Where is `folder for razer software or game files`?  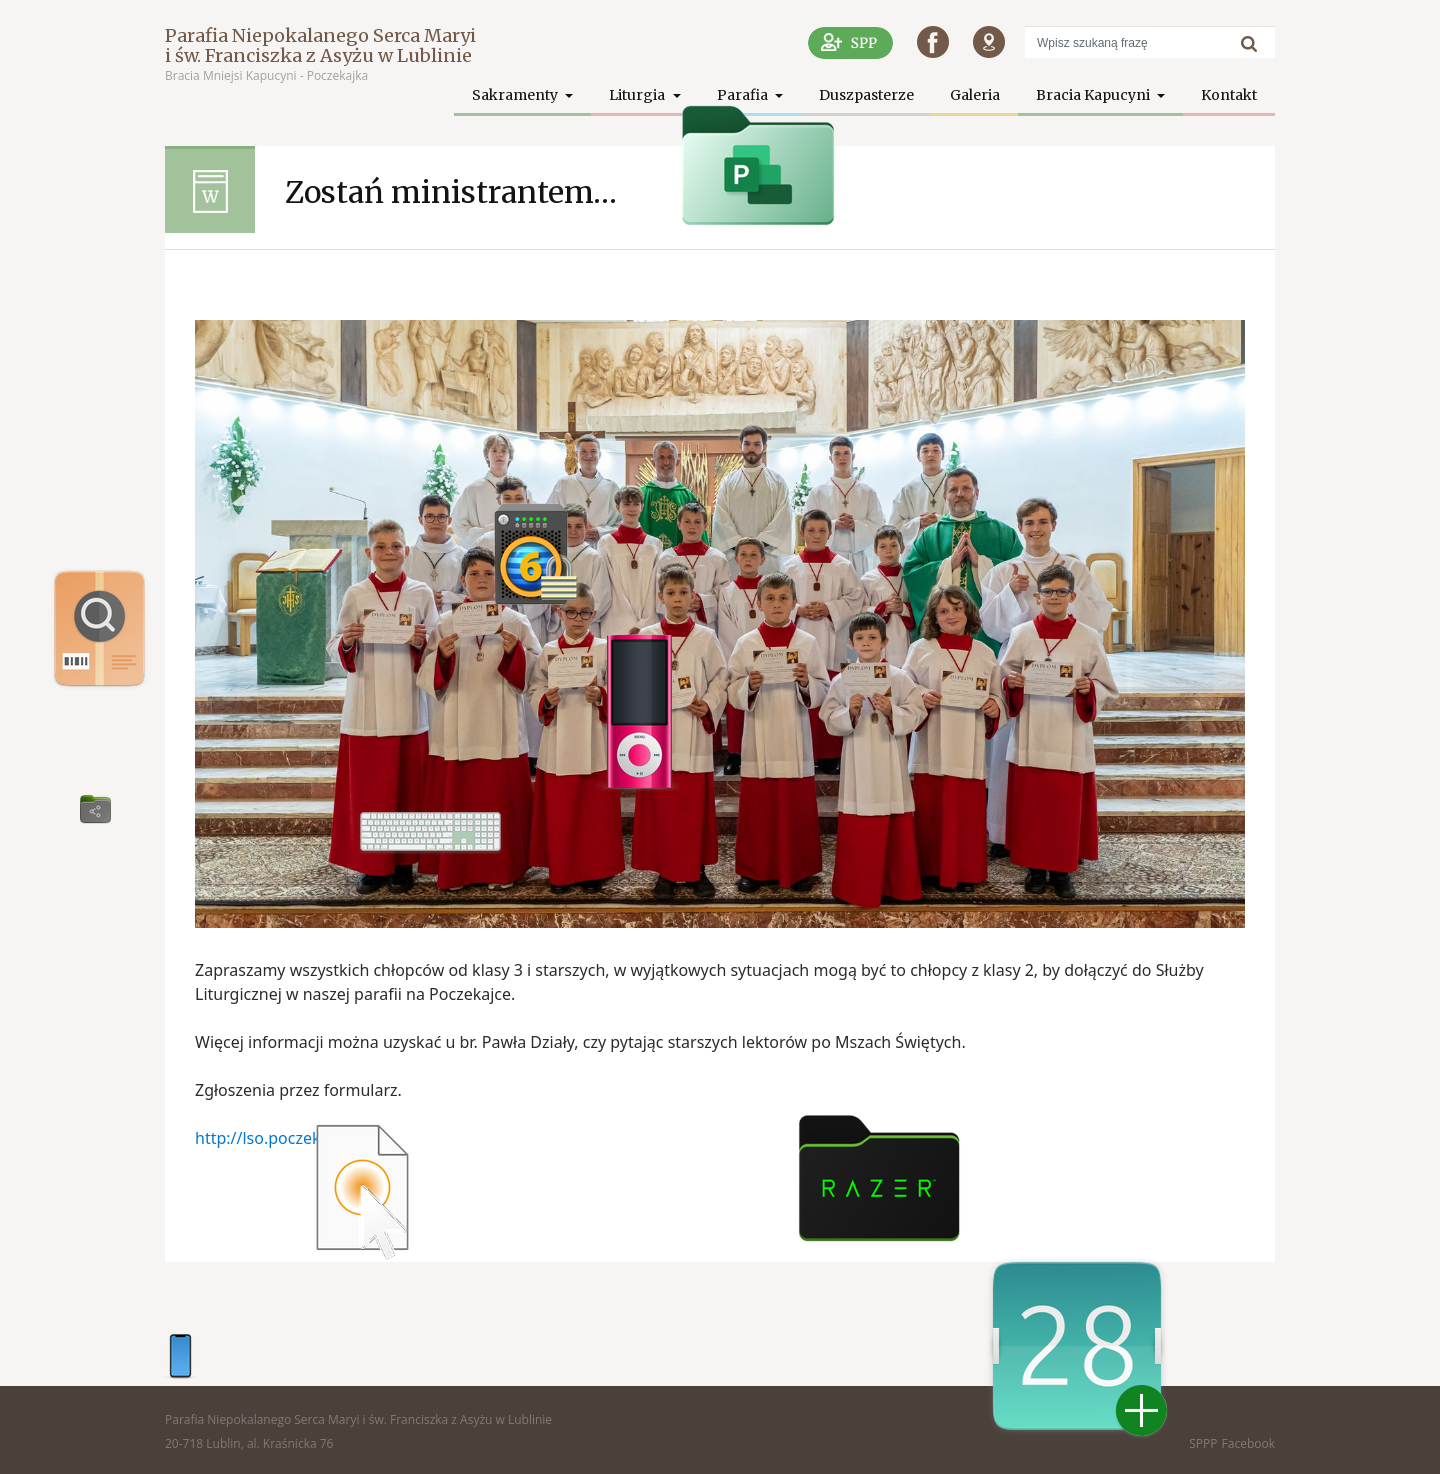 folder for razer software or game files is located at coordinates (878, 1182).